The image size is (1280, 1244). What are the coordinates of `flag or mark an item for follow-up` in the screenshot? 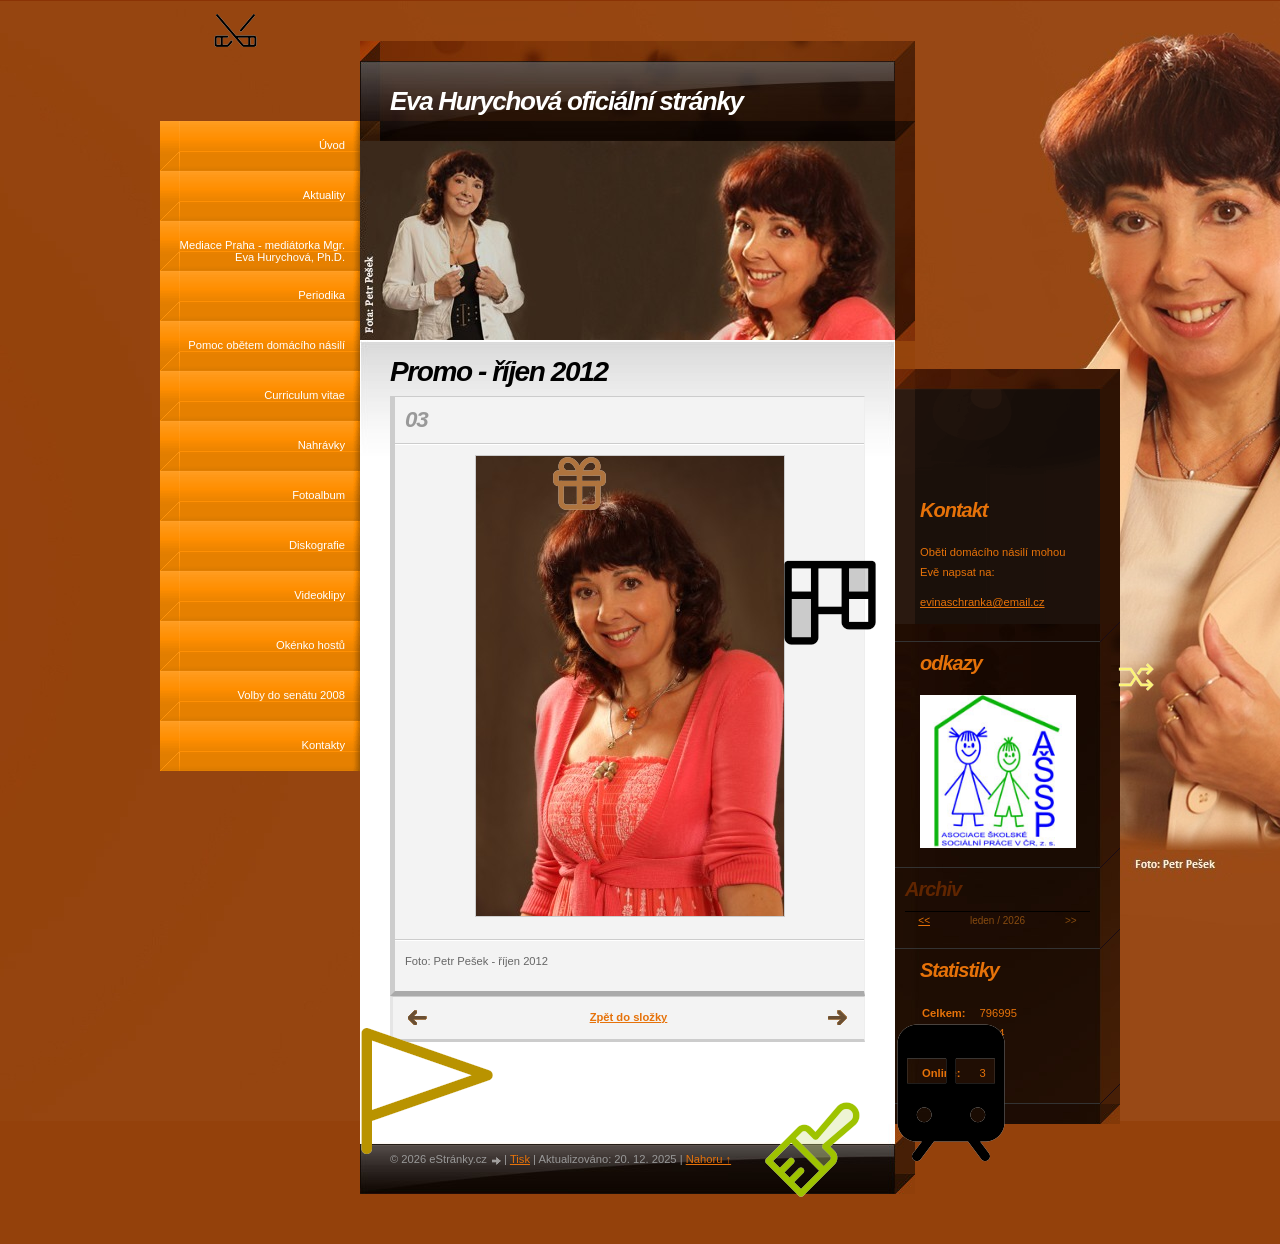 It's located at (414, 1091).